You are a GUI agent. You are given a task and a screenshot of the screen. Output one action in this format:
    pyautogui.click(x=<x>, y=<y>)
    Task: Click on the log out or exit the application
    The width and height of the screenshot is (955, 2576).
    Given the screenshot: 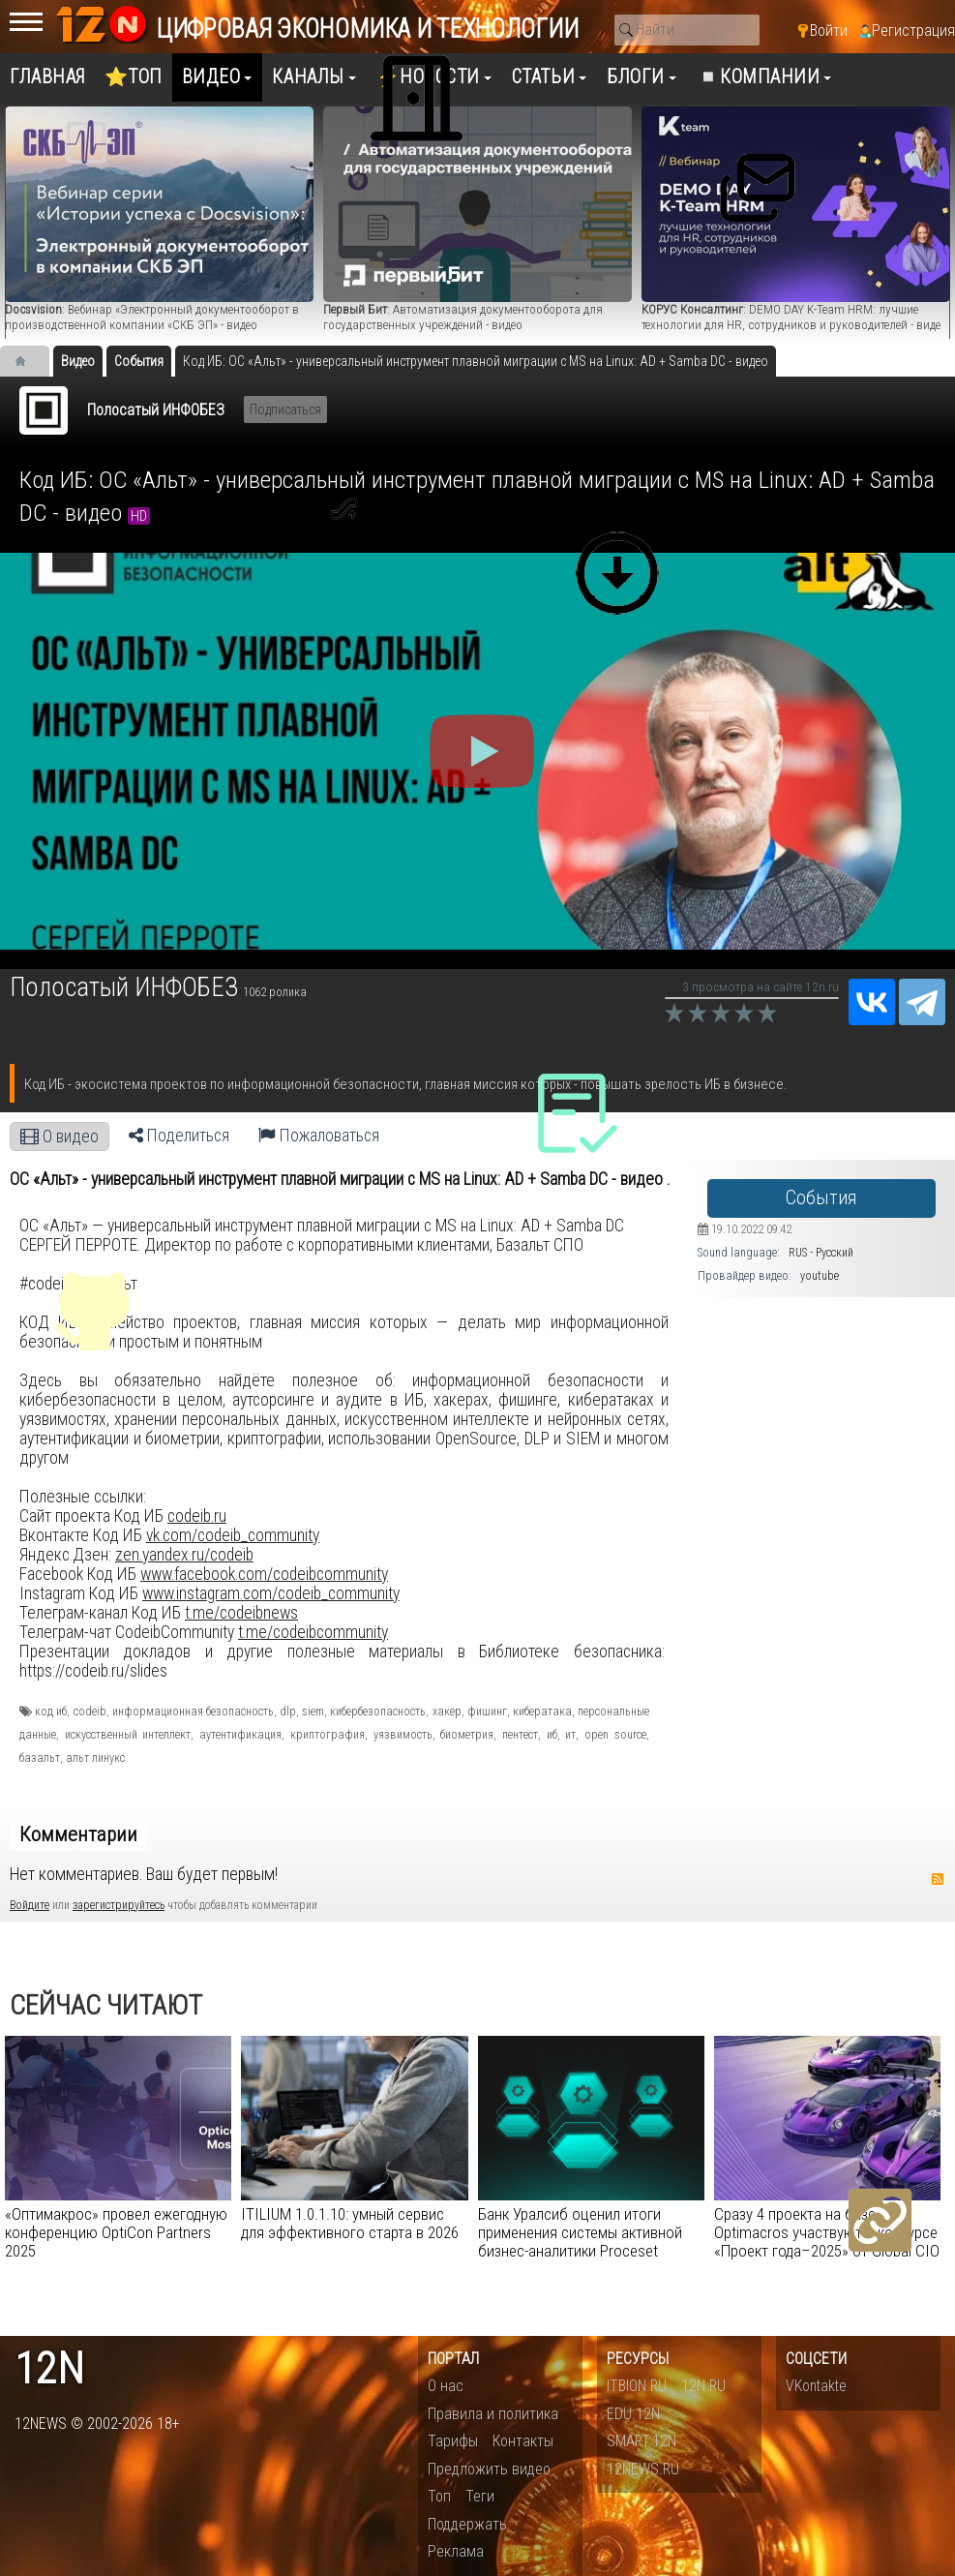 What is the action you would take?
    pyautogui.click(x=416, y=98)
    